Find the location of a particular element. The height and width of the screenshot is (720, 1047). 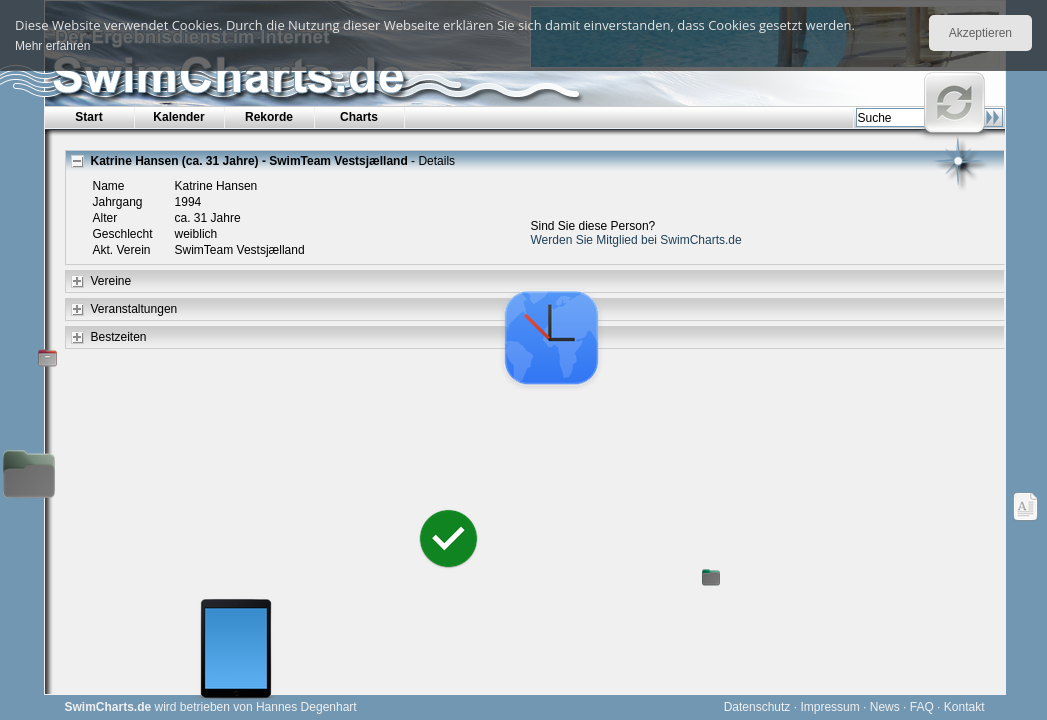

iPad Air 2 device icon is located at coordinates (236, 648).